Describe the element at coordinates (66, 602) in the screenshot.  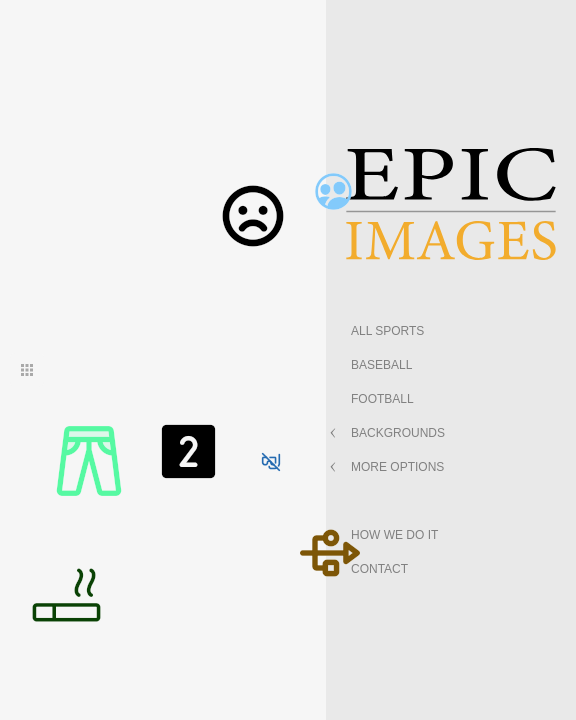
I see `indicates a designated smoking area` at that location.